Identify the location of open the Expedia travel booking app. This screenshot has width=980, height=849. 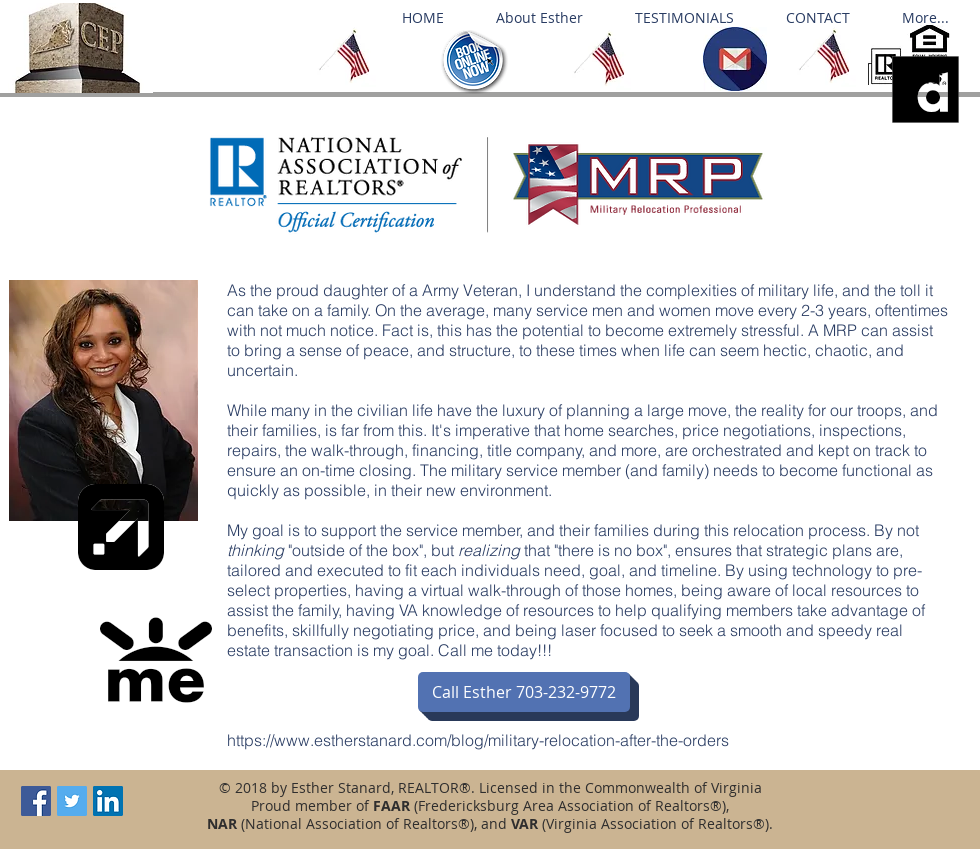
(121, 527).